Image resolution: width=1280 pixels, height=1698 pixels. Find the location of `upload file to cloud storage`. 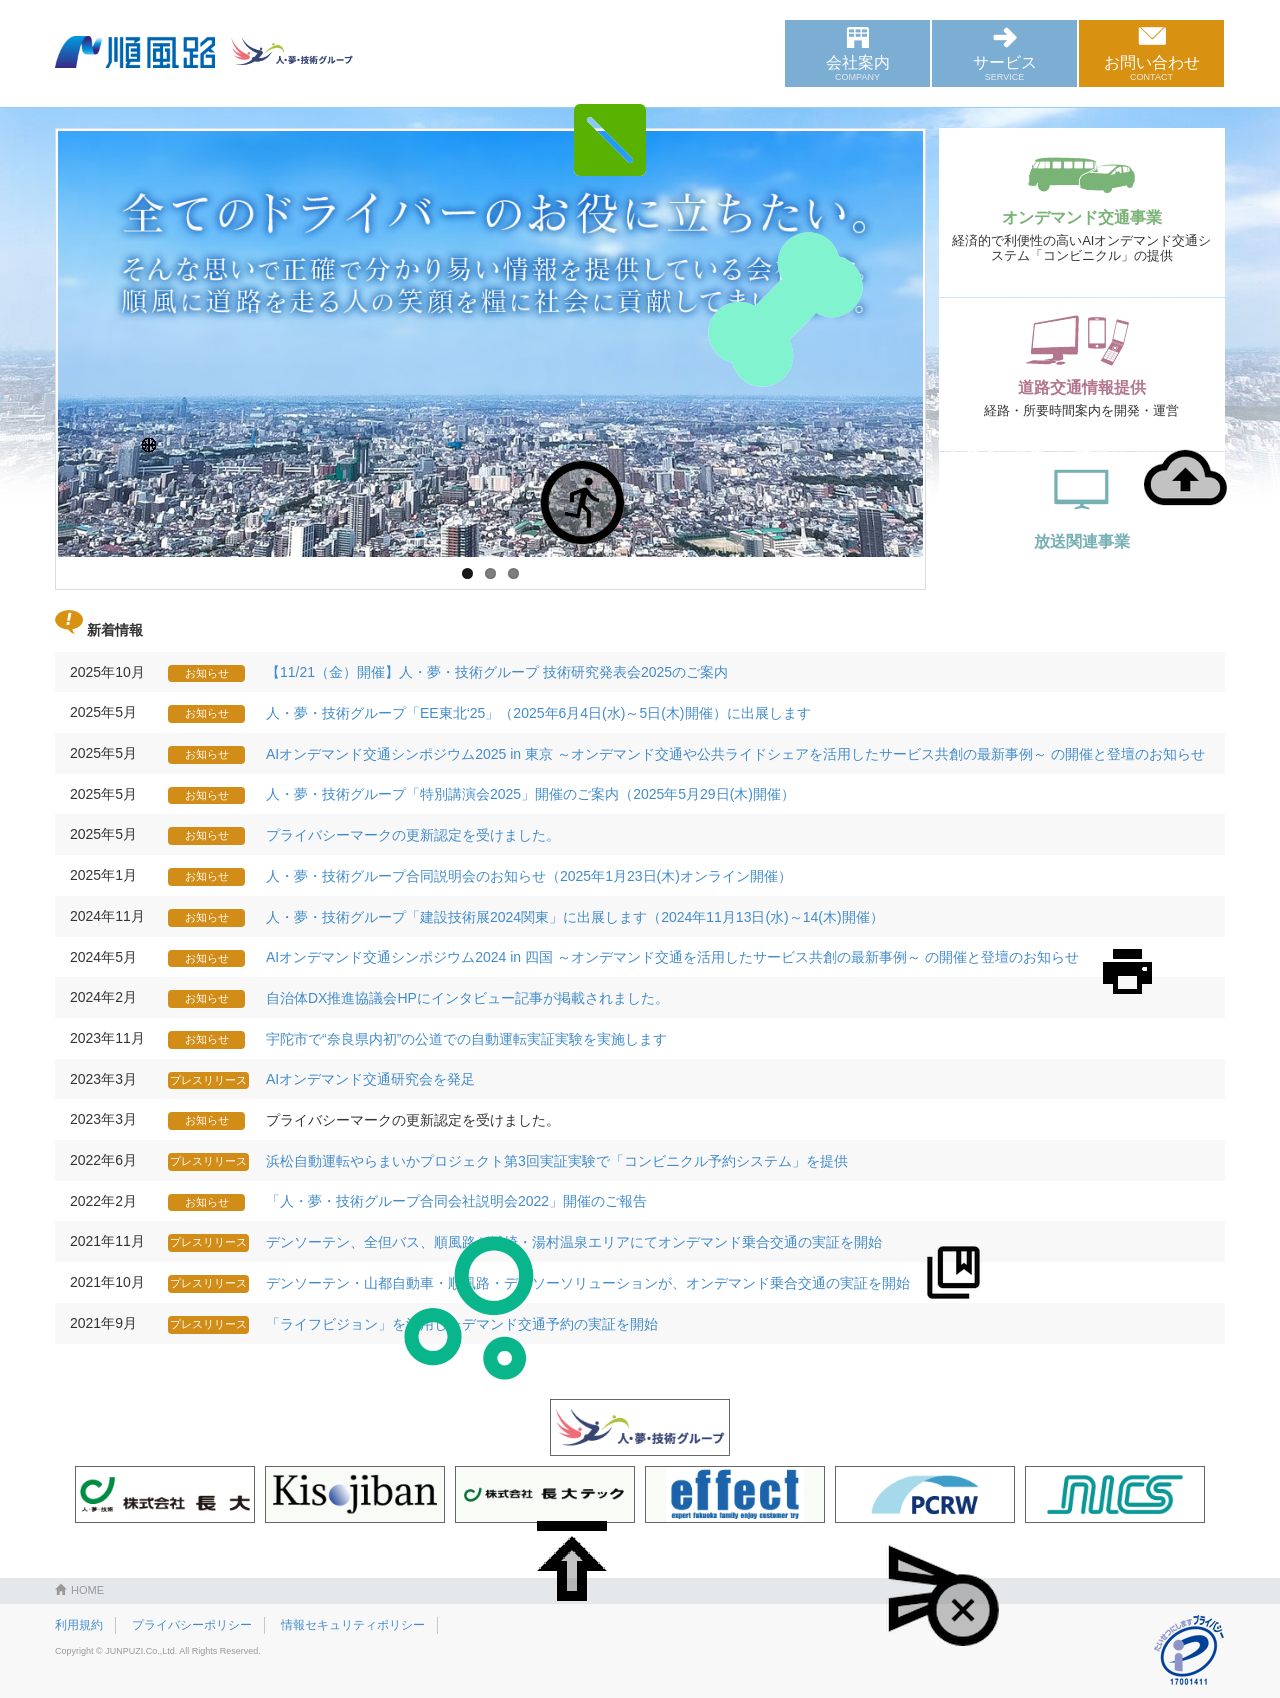

upload file to cloud storage is located at coordinates (1185, 477).